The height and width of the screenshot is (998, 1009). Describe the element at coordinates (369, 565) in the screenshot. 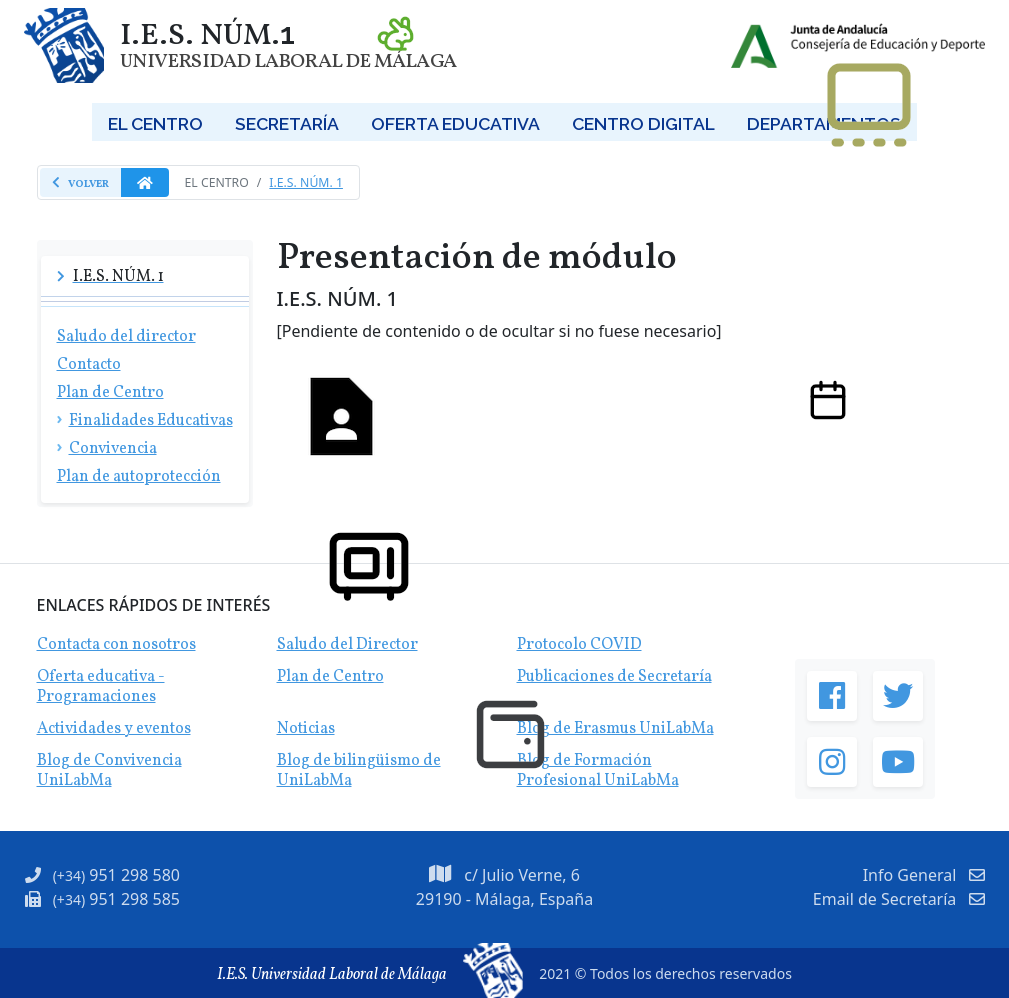

I see `access microwave or kitchen appliance controls` at that location.